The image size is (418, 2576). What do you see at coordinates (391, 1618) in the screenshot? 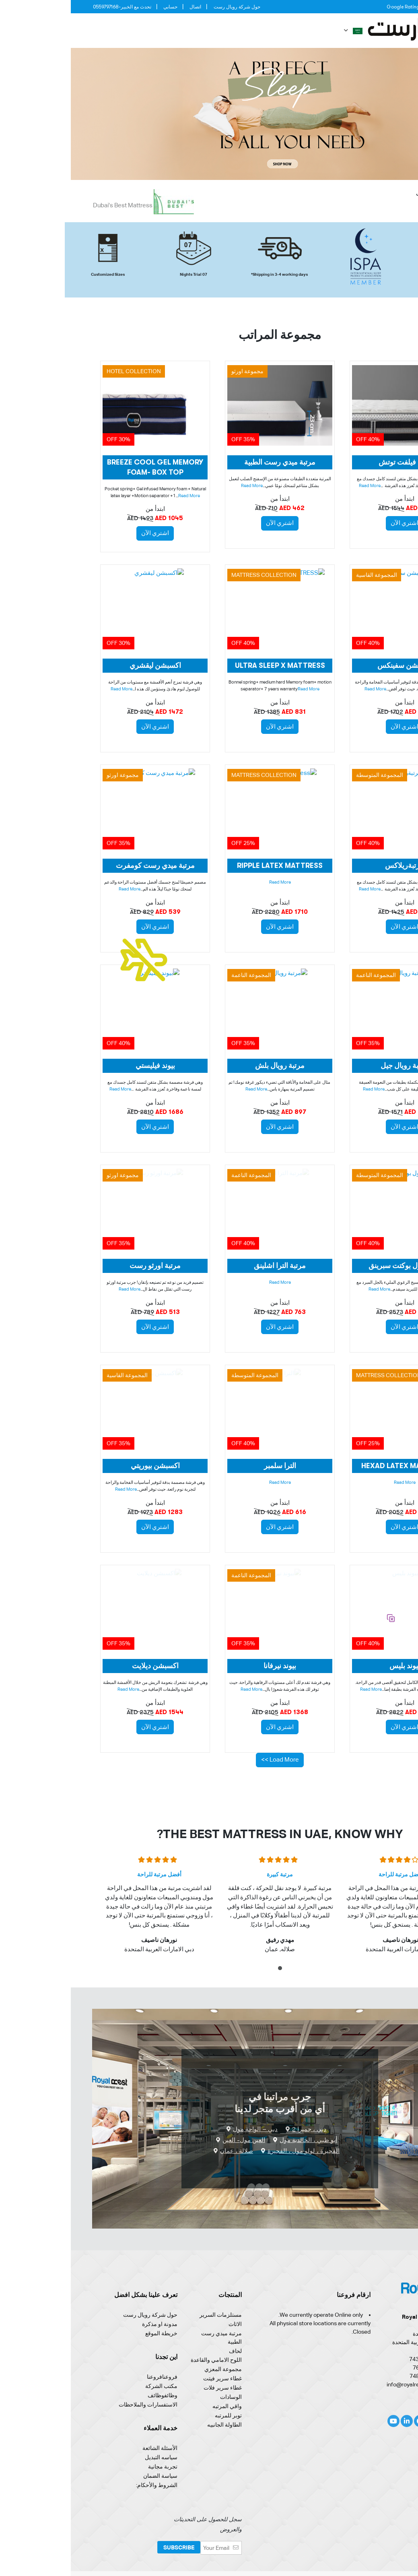
I see `cancel or clear clipboard content` at bounding box center [391, 1618].